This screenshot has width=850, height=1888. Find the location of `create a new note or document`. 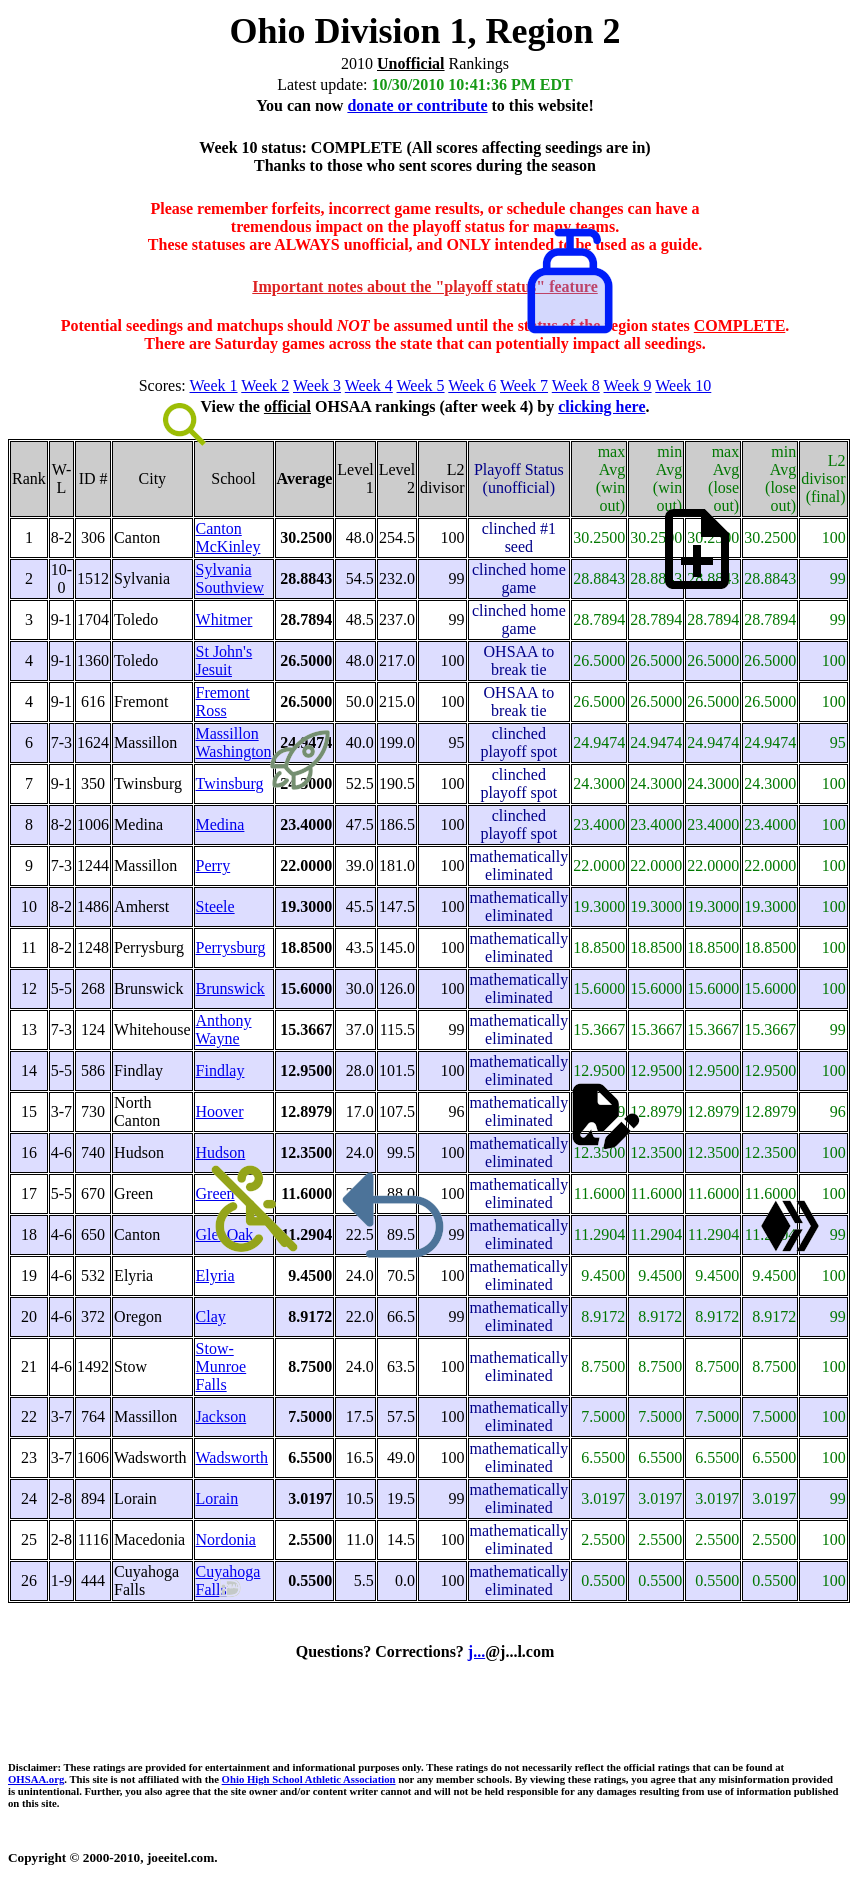

create a new note or document is located at coordinates (697, 549).